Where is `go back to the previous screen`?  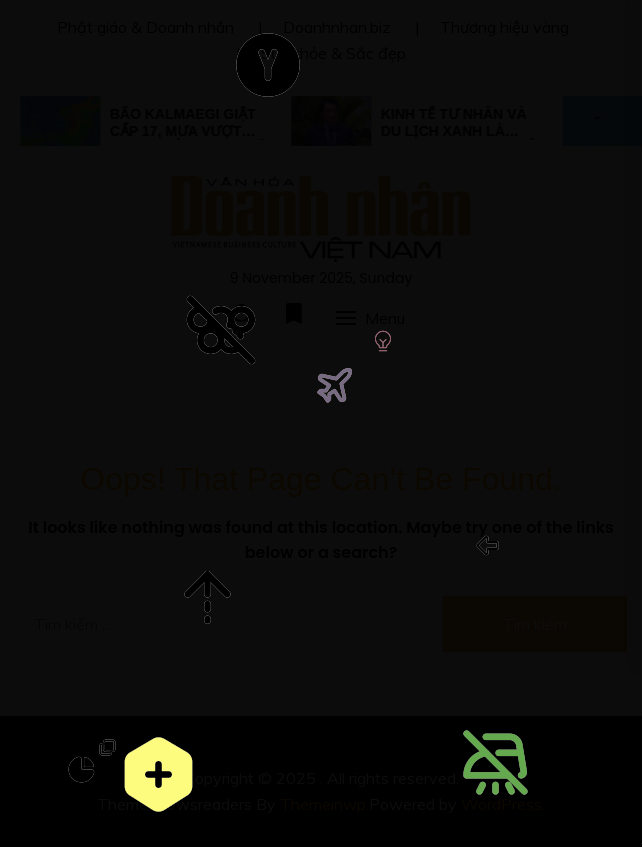
go back to the previous screen is located at coordinates (487, 545).